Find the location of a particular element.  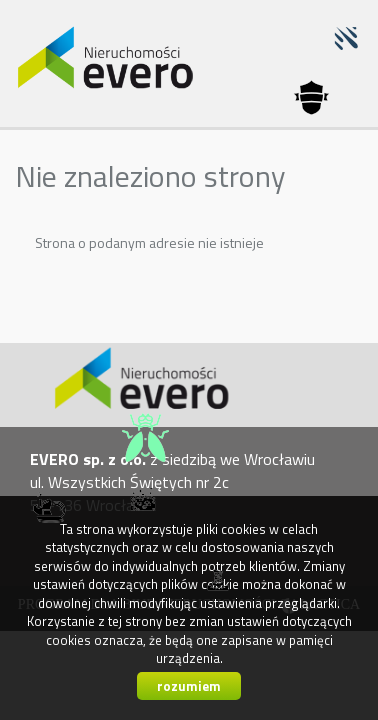

activate tornado stomp attack is located at coordinates (218, 580).